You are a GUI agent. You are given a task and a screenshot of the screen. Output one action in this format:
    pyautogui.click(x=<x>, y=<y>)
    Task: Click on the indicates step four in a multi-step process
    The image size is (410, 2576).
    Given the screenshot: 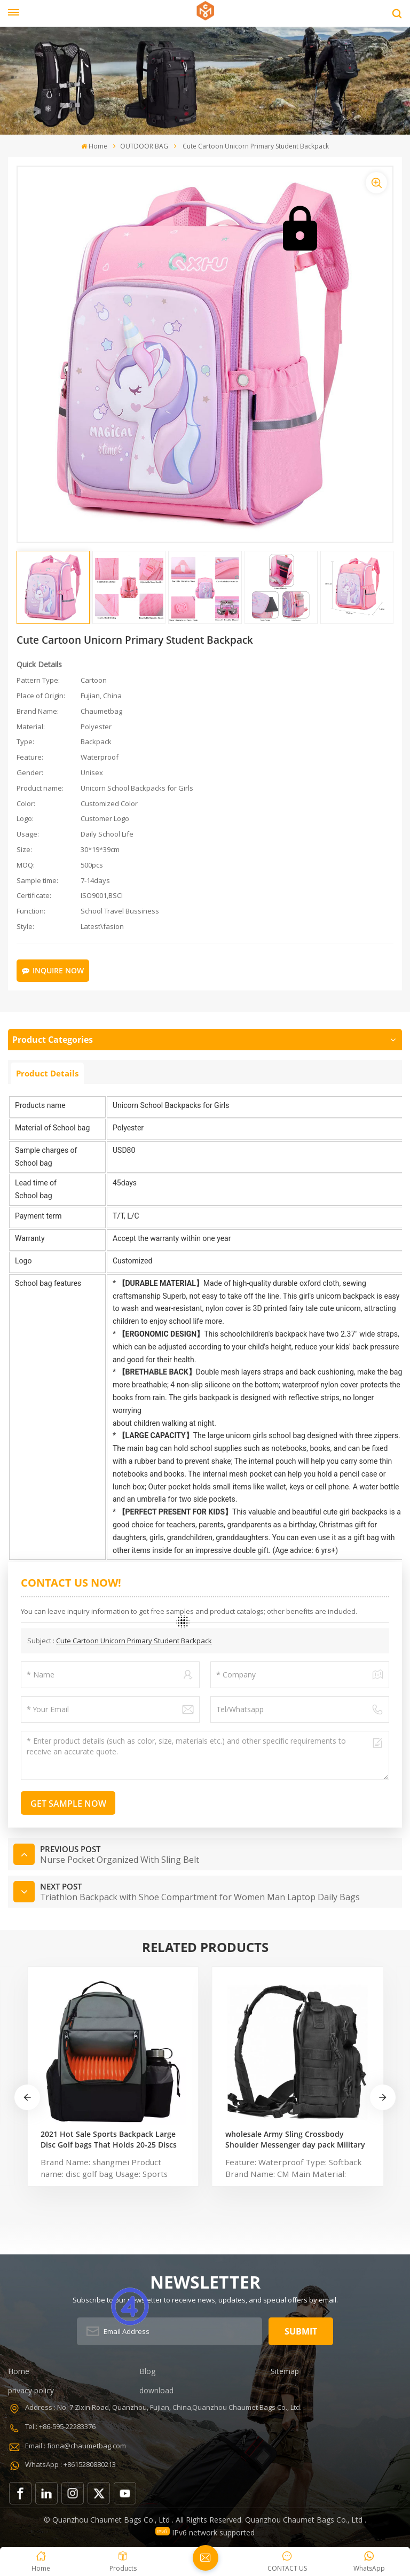 What is the action you would take?
    pyautogui.click(x=130, y=2306)
    